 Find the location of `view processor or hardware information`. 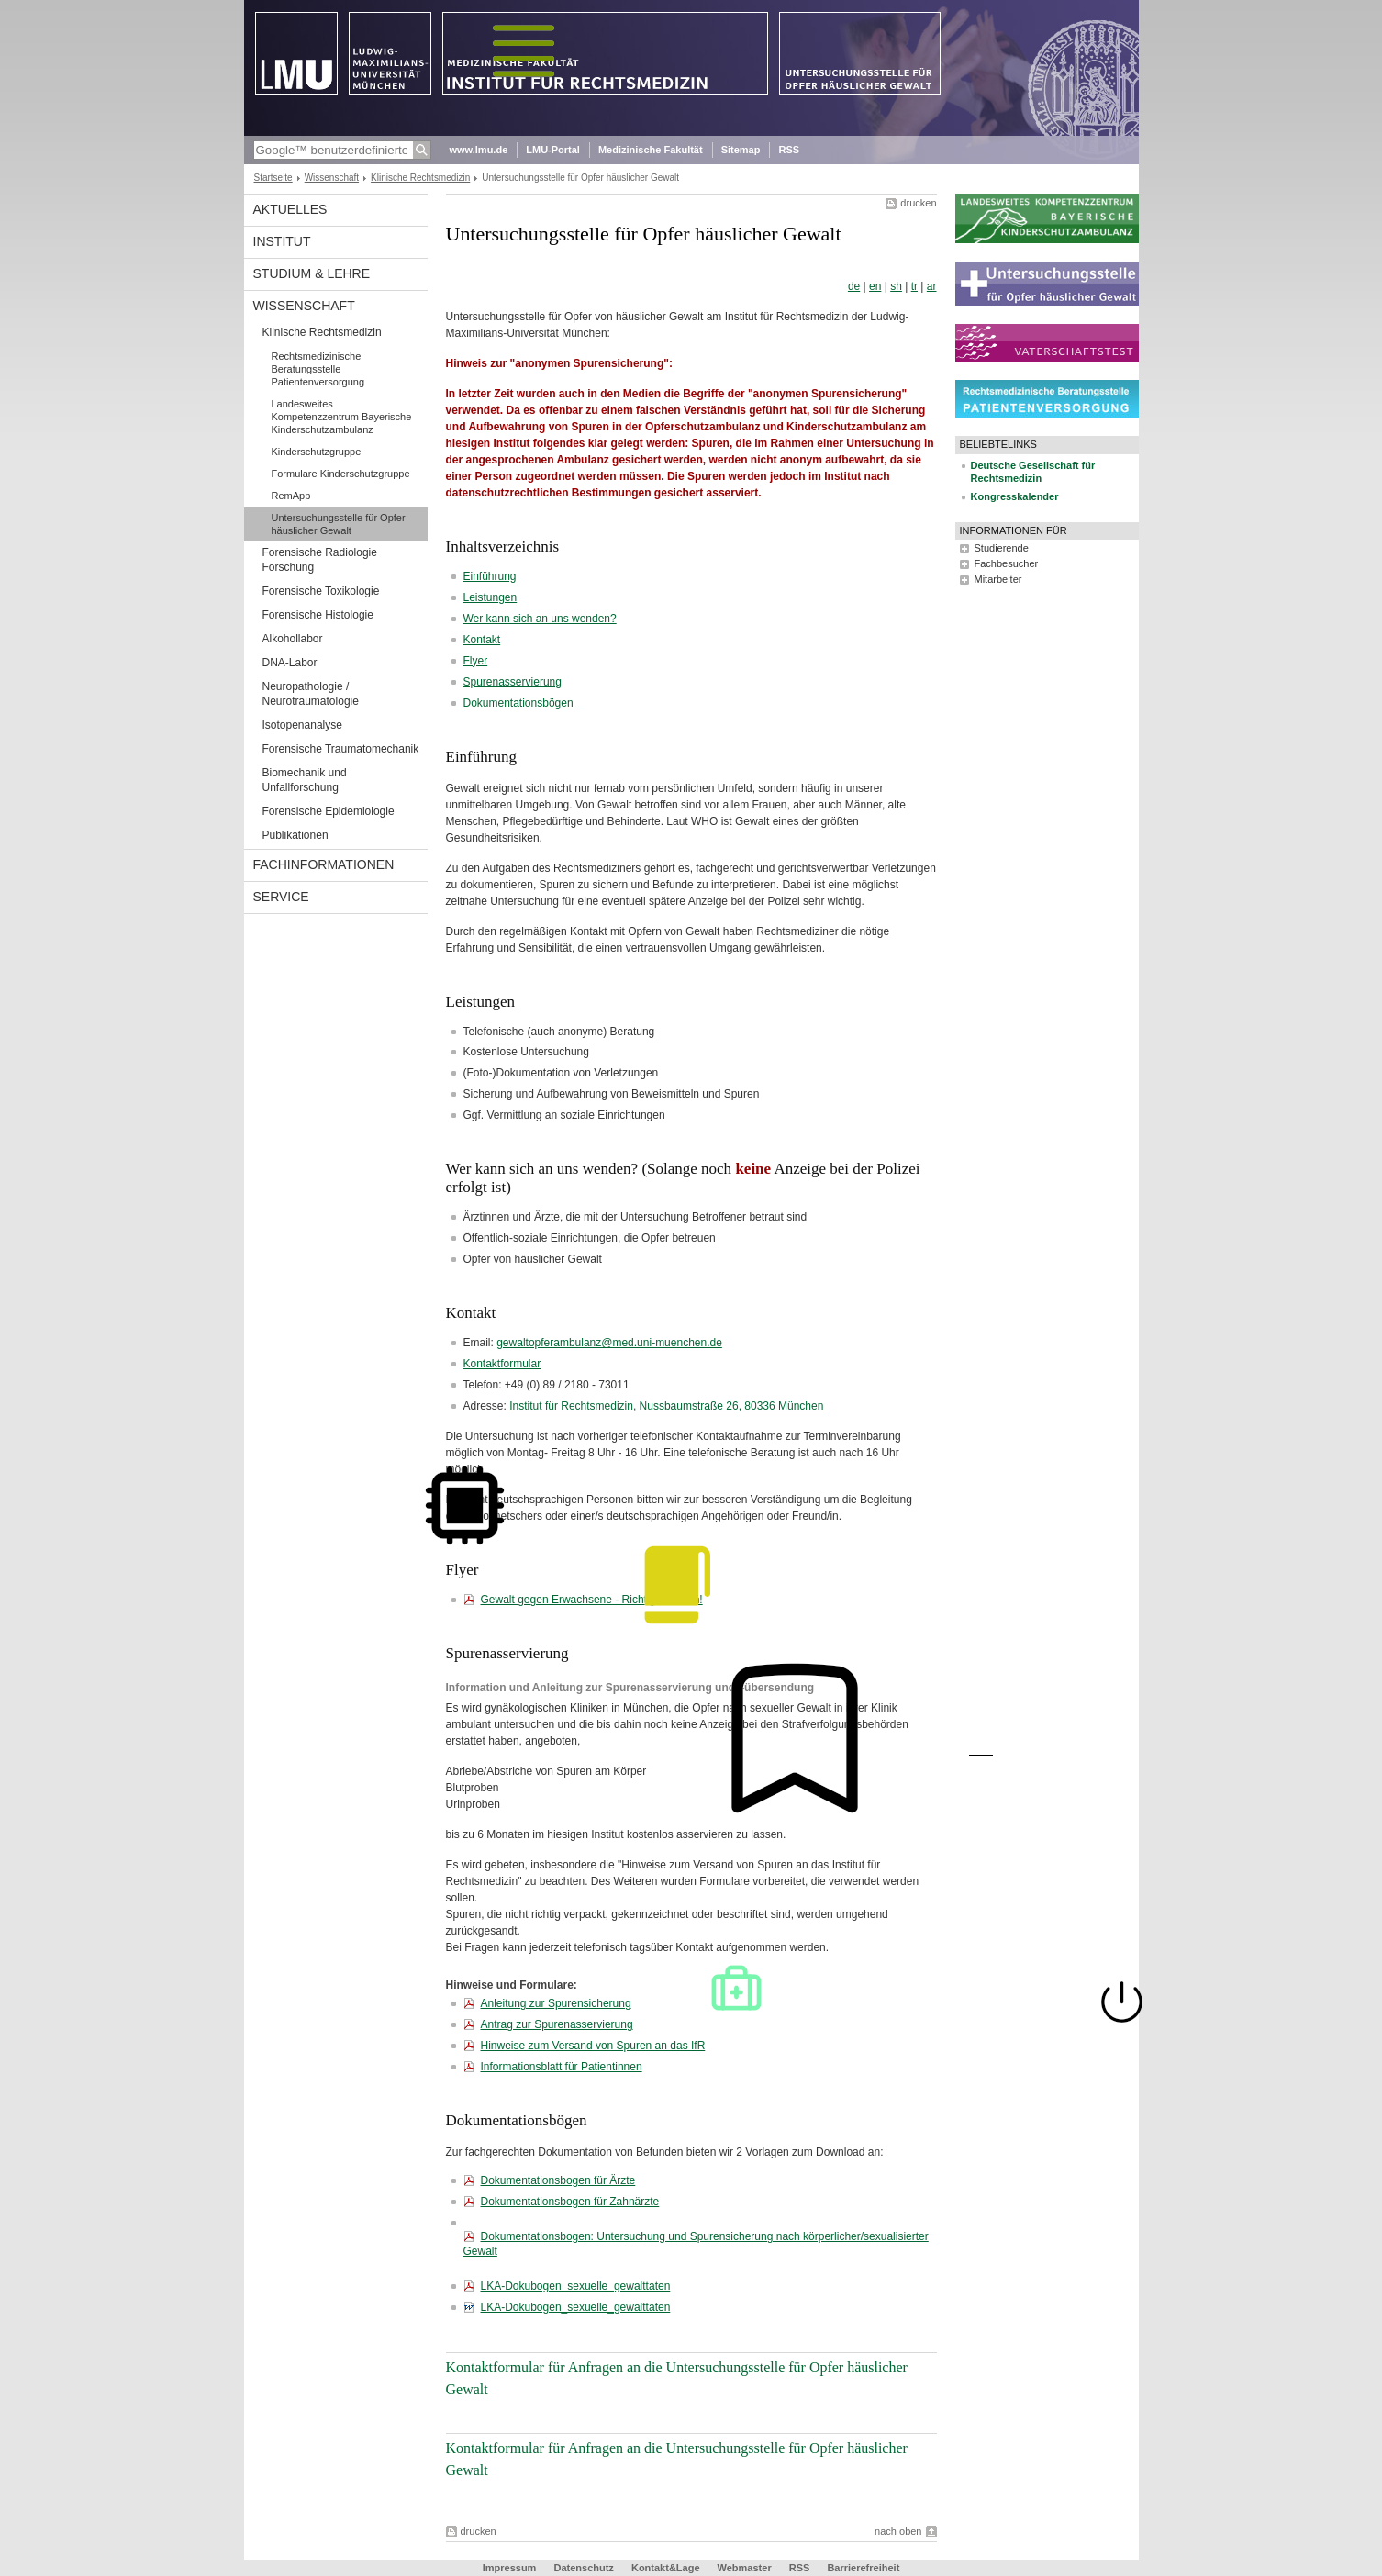

view processor or hardware information is located at coordinates (464, 1505).